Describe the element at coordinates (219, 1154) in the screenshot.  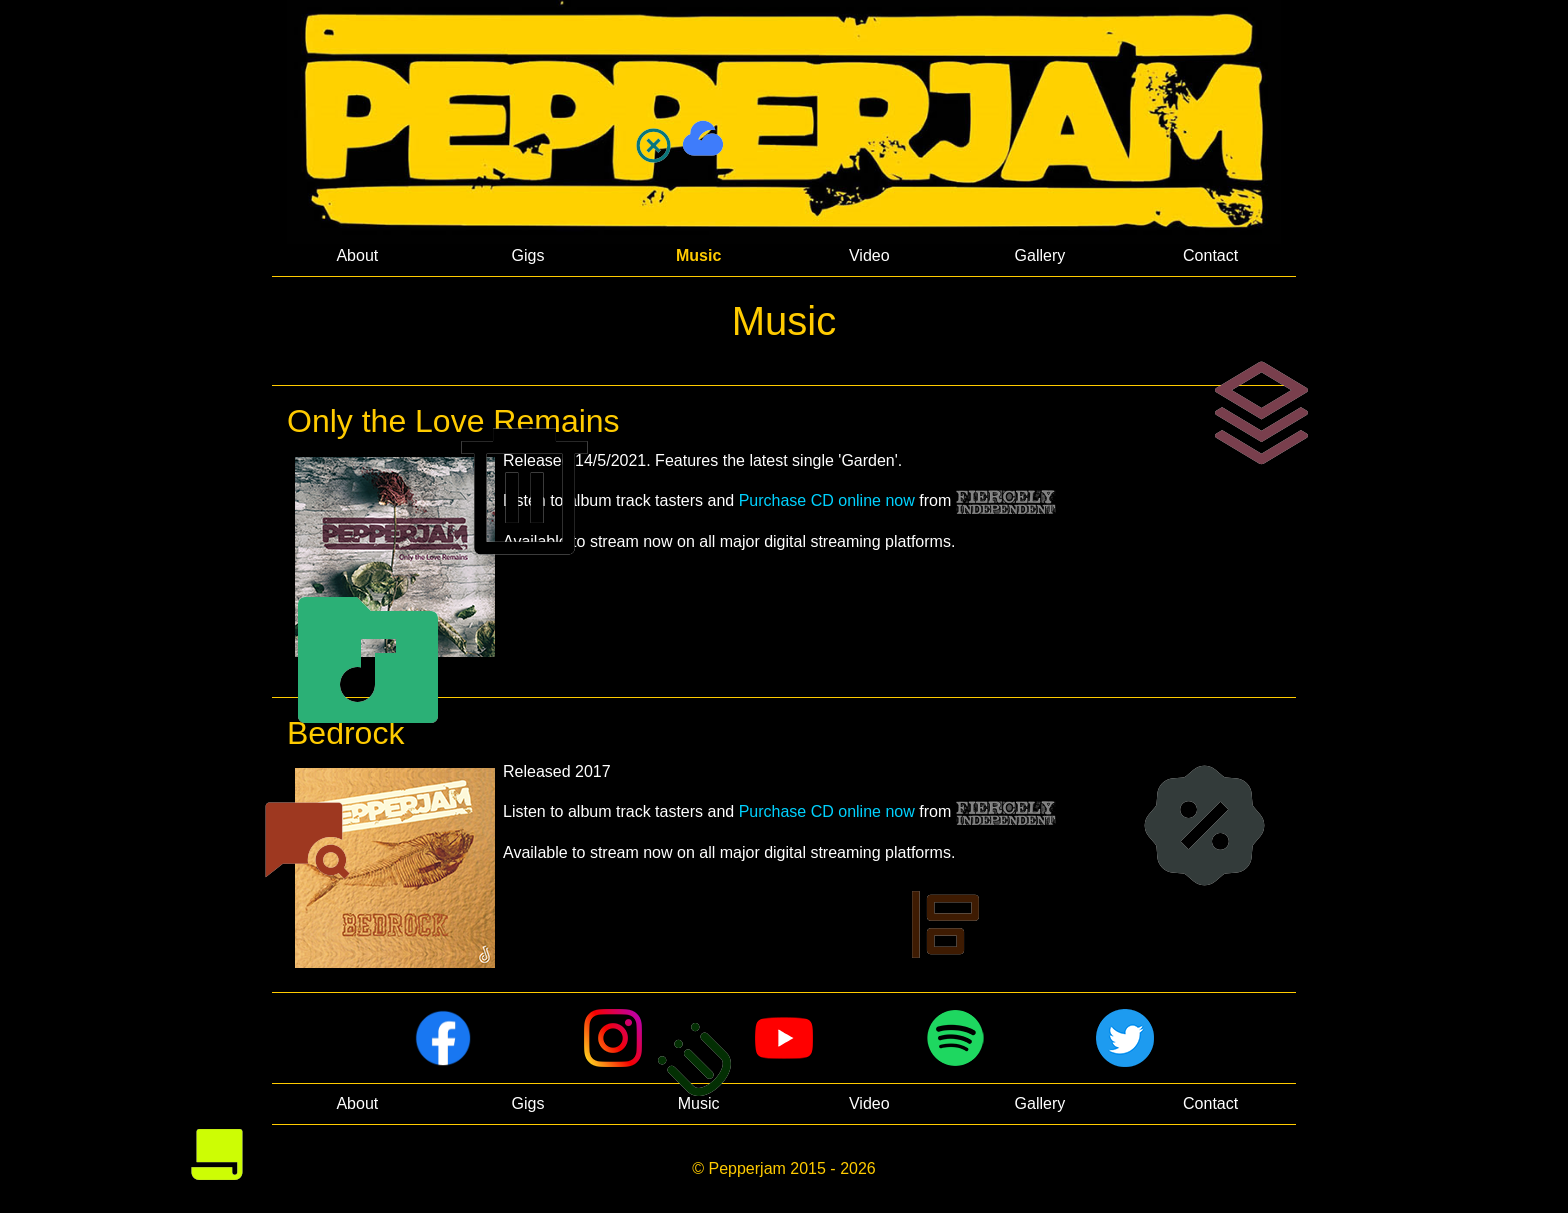
I see `view document or paper file` at that location.